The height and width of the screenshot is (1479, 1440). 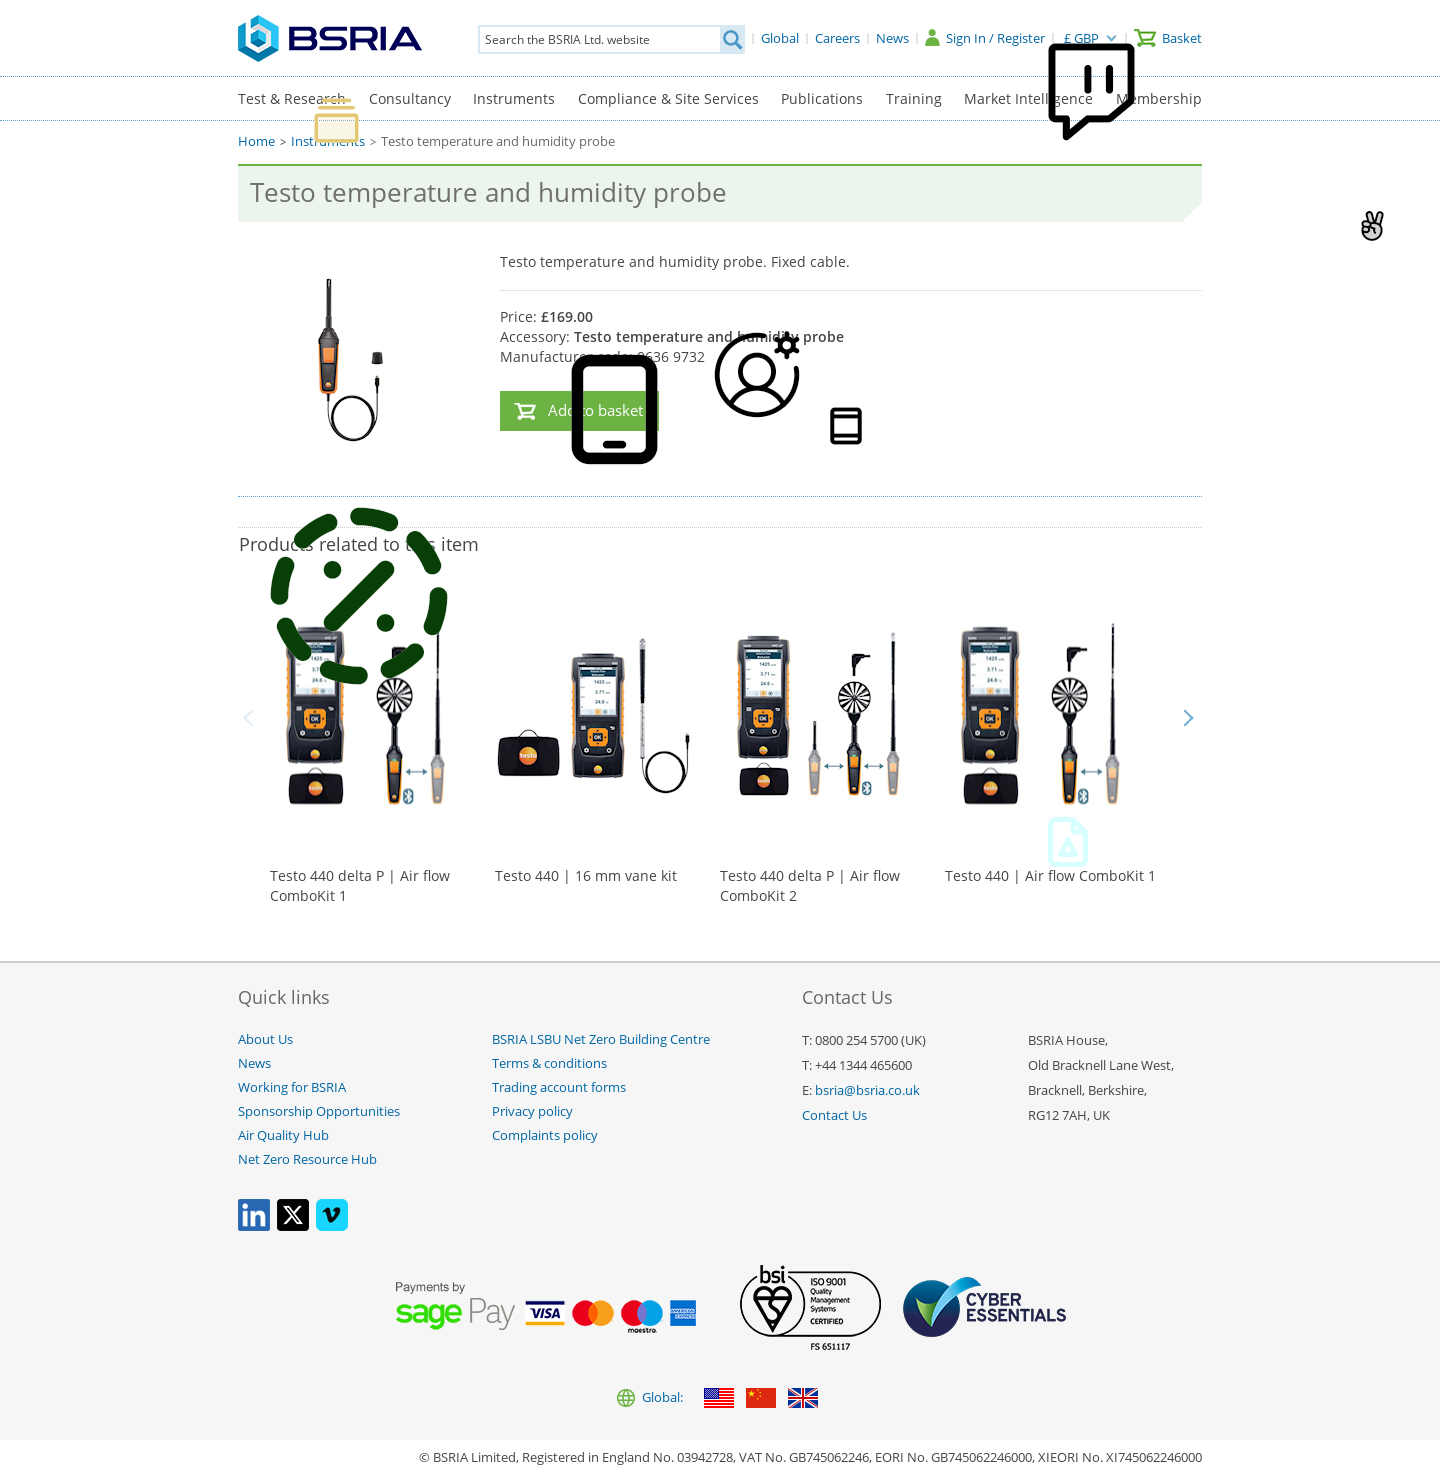 I want to click on peace sign gesture or emoji reaction, so click(x=1372, y=226).